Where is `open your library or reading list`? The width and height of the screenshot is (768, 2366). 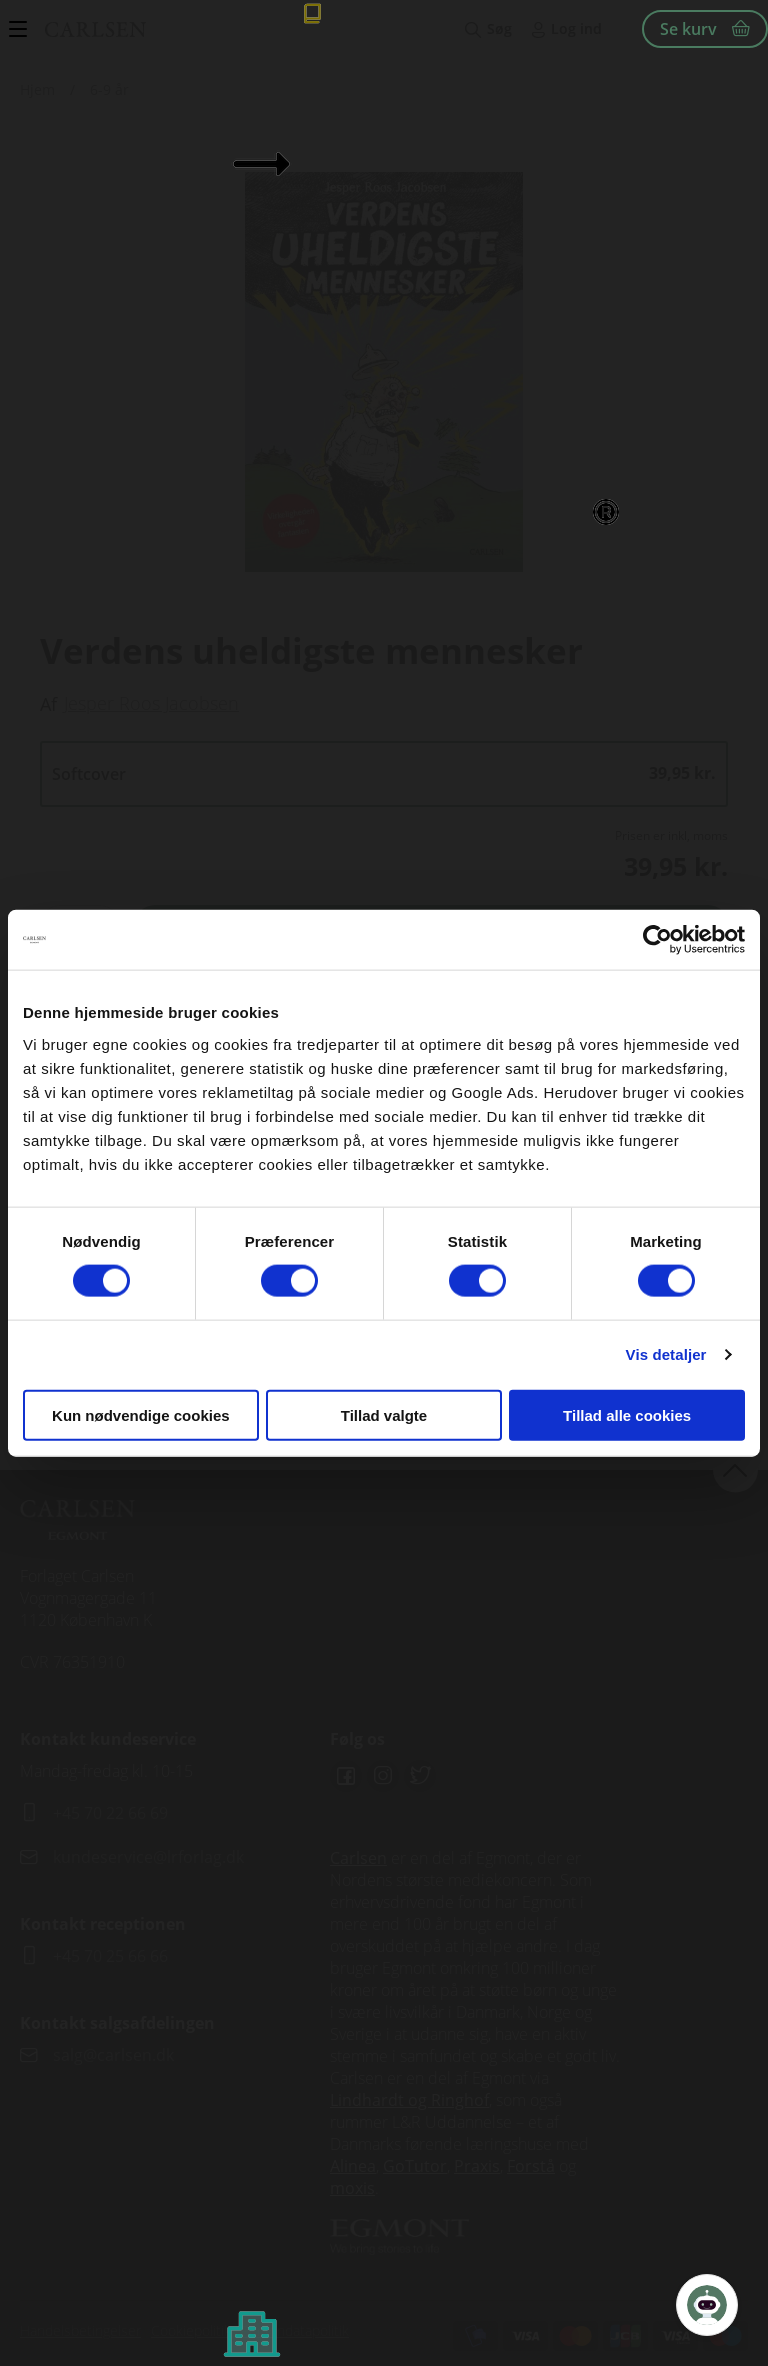 open your library or reading list is located at coordinates (312, 13).